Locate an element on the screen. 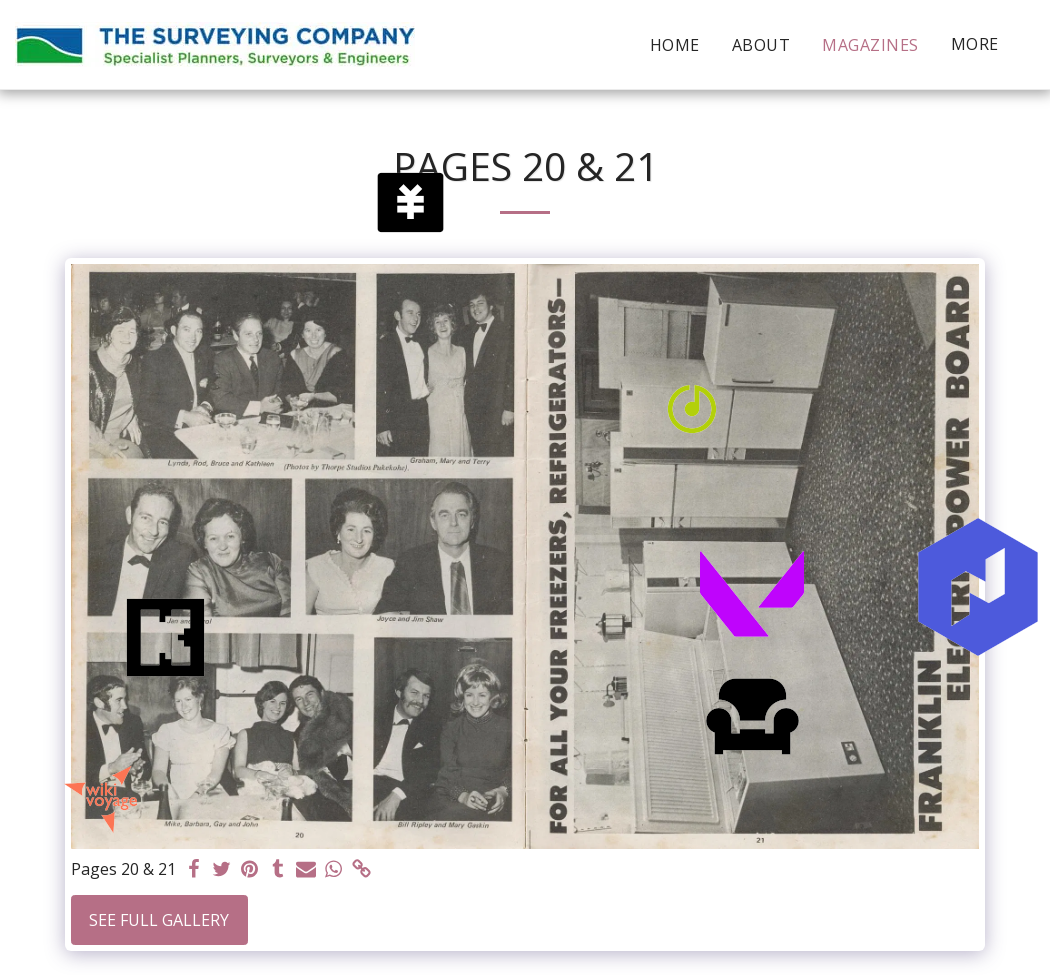 The height and width of the screenshot is (975, 1050). launch valorant game is located at coordinates (752, 594).